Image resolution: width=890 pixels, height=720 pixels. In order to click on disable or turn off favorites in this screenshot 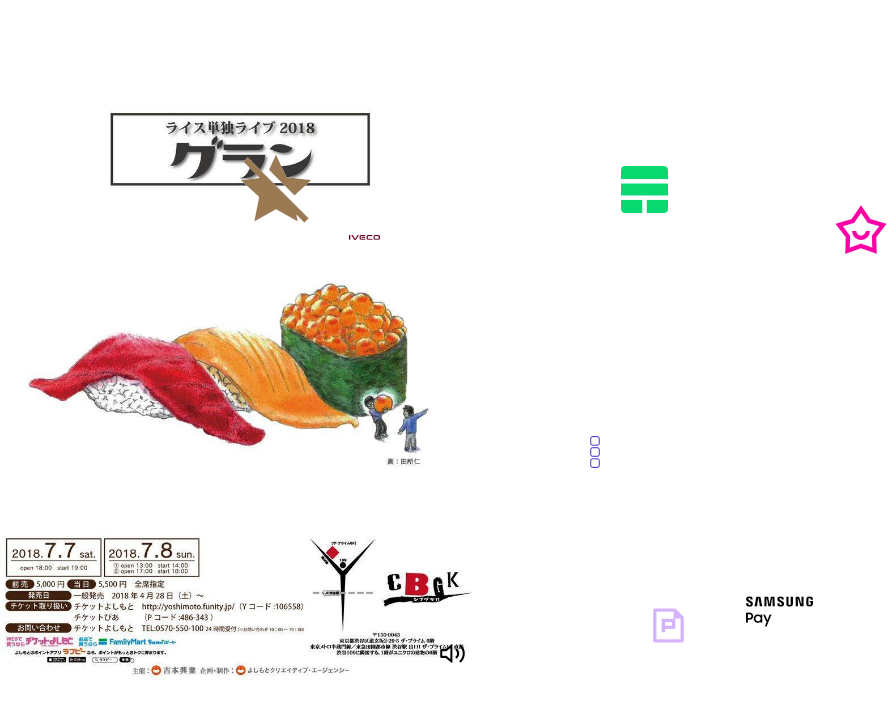, I will do `click(276, 190)`.